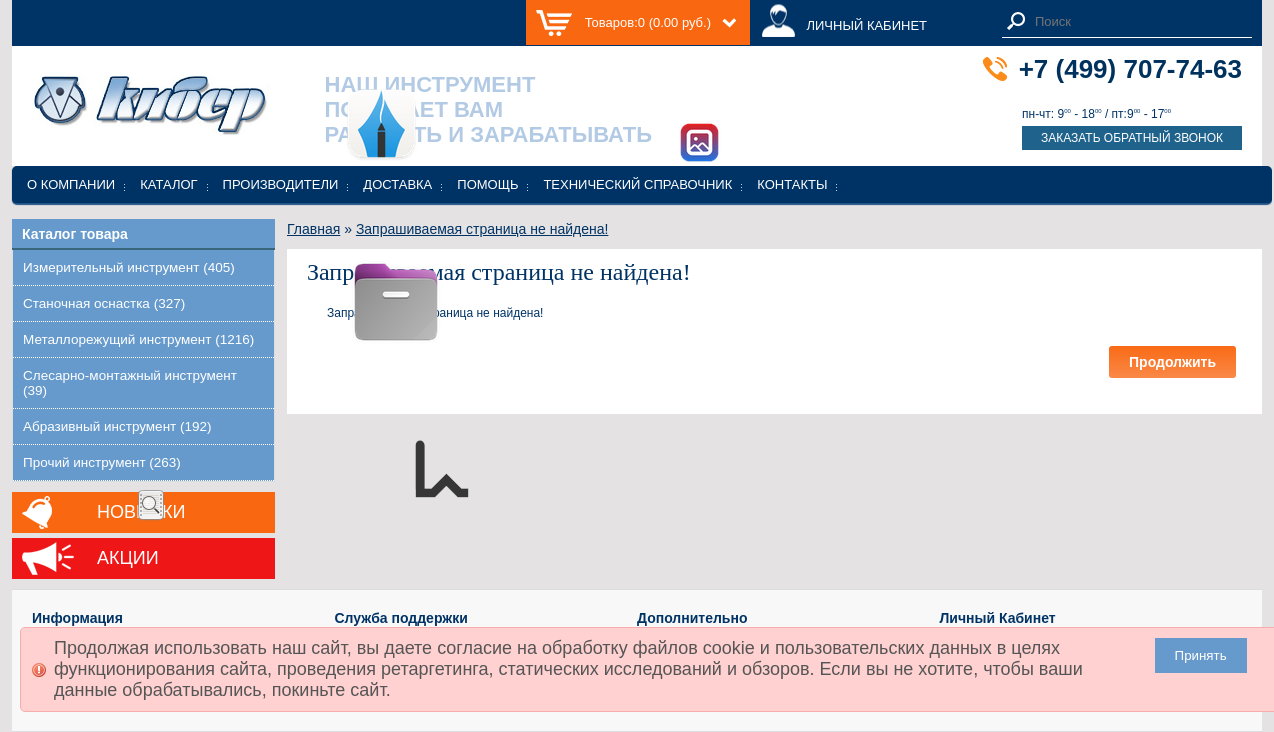 The image size is (1274, 732). I want to click on open system log viewer, so click(151, 505).